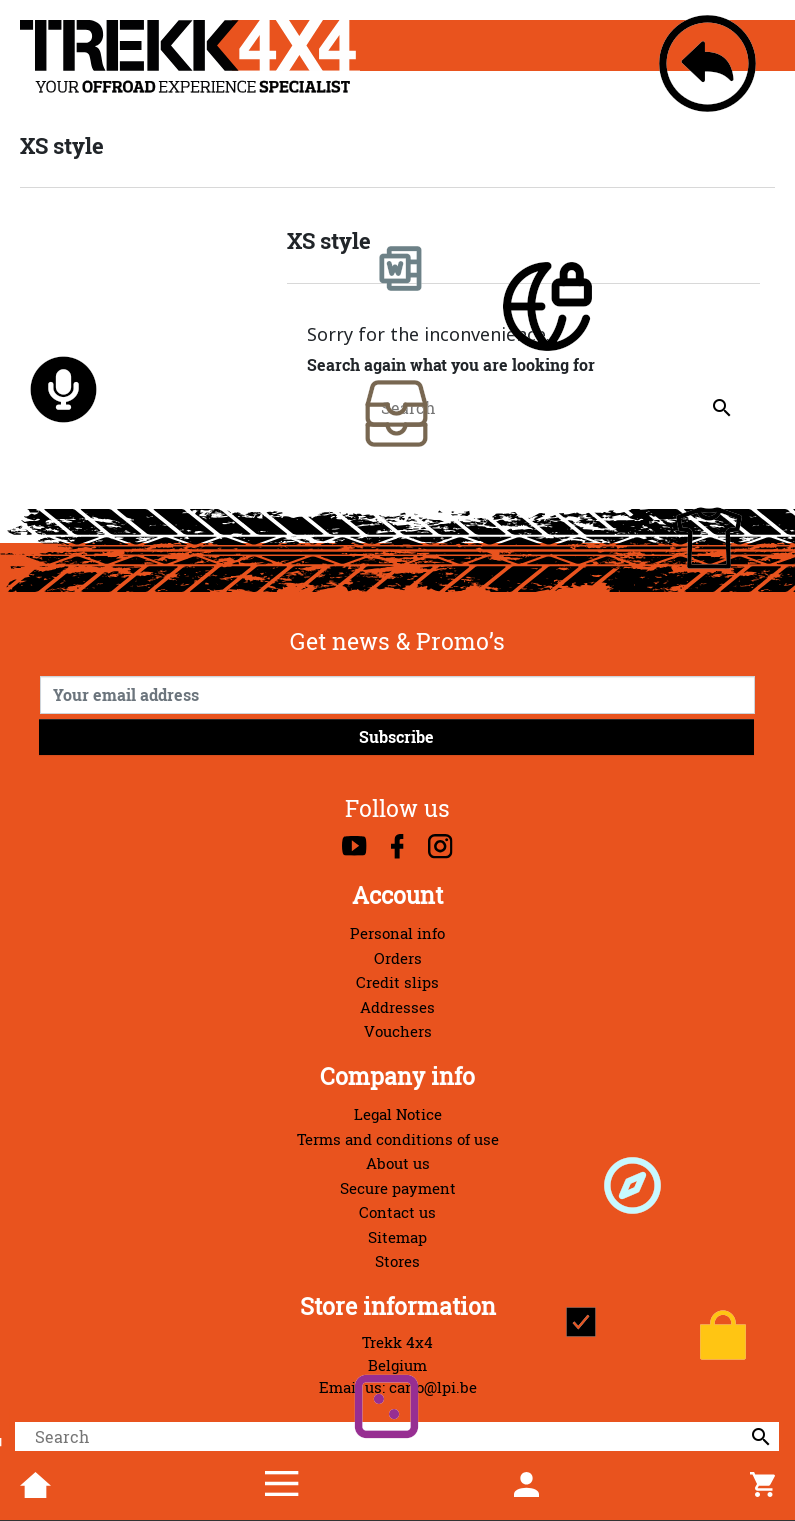 The width and height of the screenshot is (795, 1521). I want to click on access secure browsing or VPN settings, so click(547, 306).